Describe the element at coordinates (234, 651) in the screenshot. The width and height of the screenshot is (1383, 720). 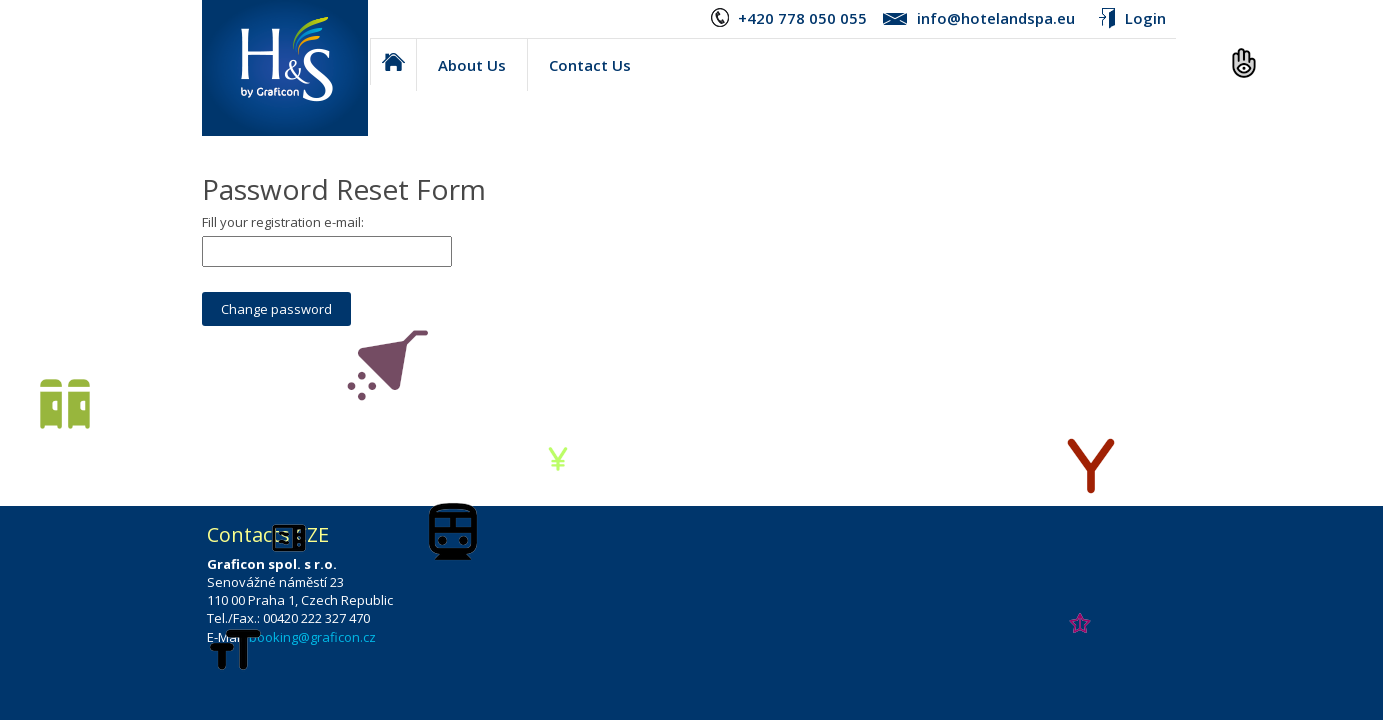
I see `adjust text size settings` at that location.